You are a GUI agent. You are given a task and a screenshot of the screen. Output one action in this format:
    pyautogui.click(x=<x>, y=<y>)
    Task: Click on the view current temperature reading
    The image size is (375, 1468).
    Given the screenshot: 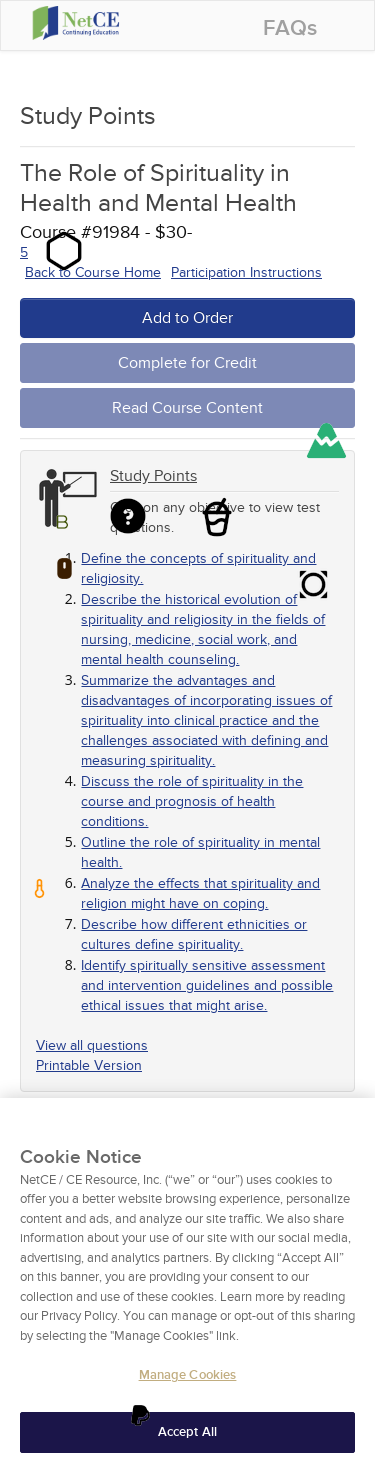 What is the action you would take?
    pyautogui.click(x=39, y=888)
    